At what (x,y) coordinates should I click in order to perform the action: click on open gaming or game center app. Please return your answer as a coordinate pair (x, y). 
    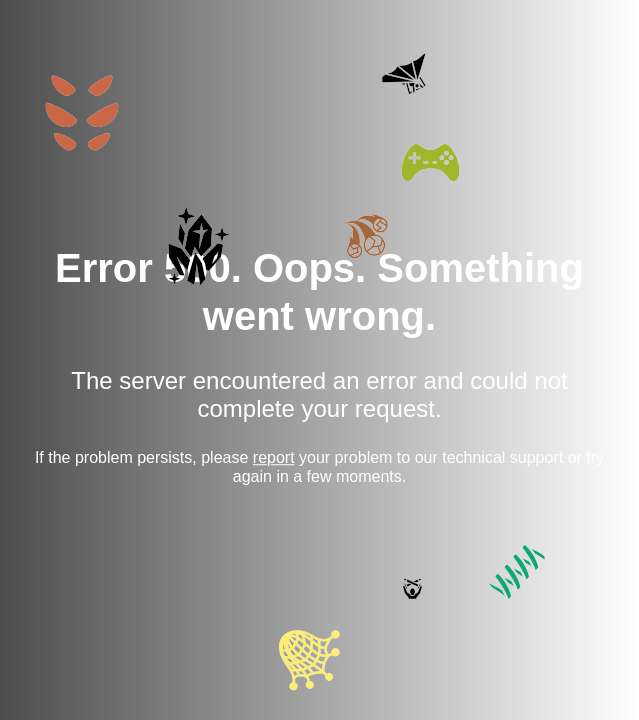
    Looking at the image, I should click on (430, 162).